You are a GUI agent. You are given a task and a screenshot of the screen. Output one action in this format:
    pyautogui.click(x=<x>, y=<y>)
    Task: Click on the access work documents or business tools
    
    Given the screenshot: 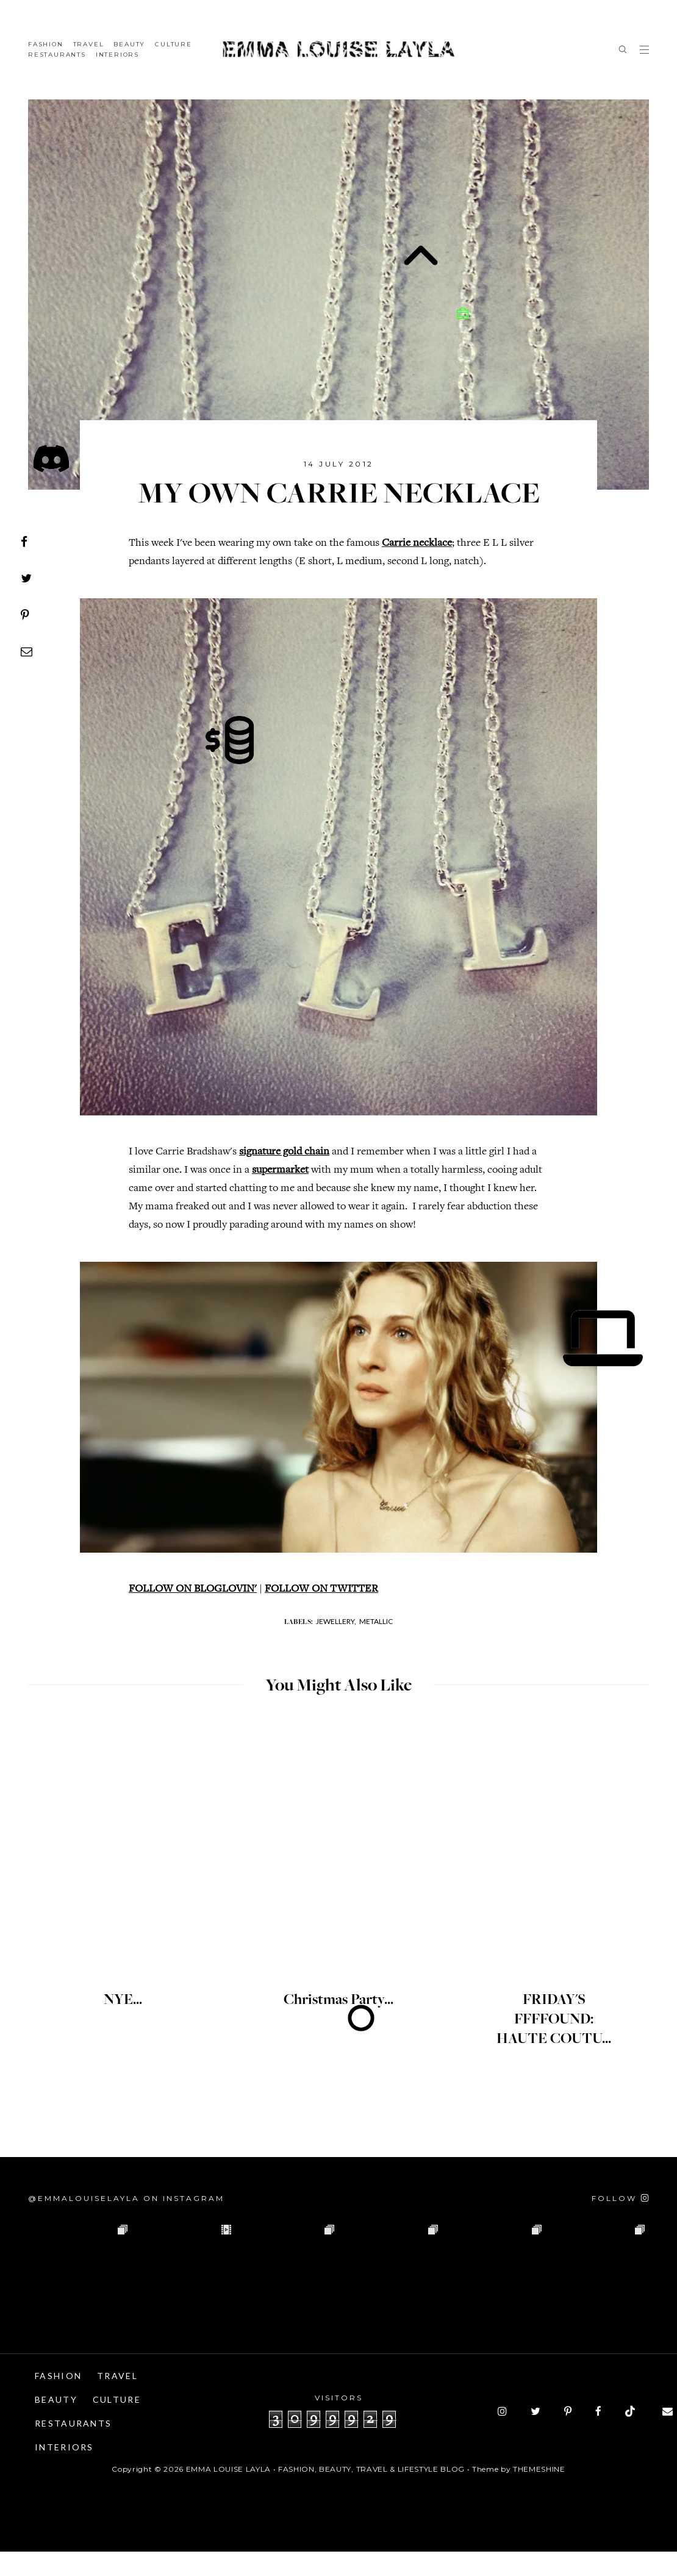 What is the action you would take?
    pyautogui.click(x=462, y=313)
    